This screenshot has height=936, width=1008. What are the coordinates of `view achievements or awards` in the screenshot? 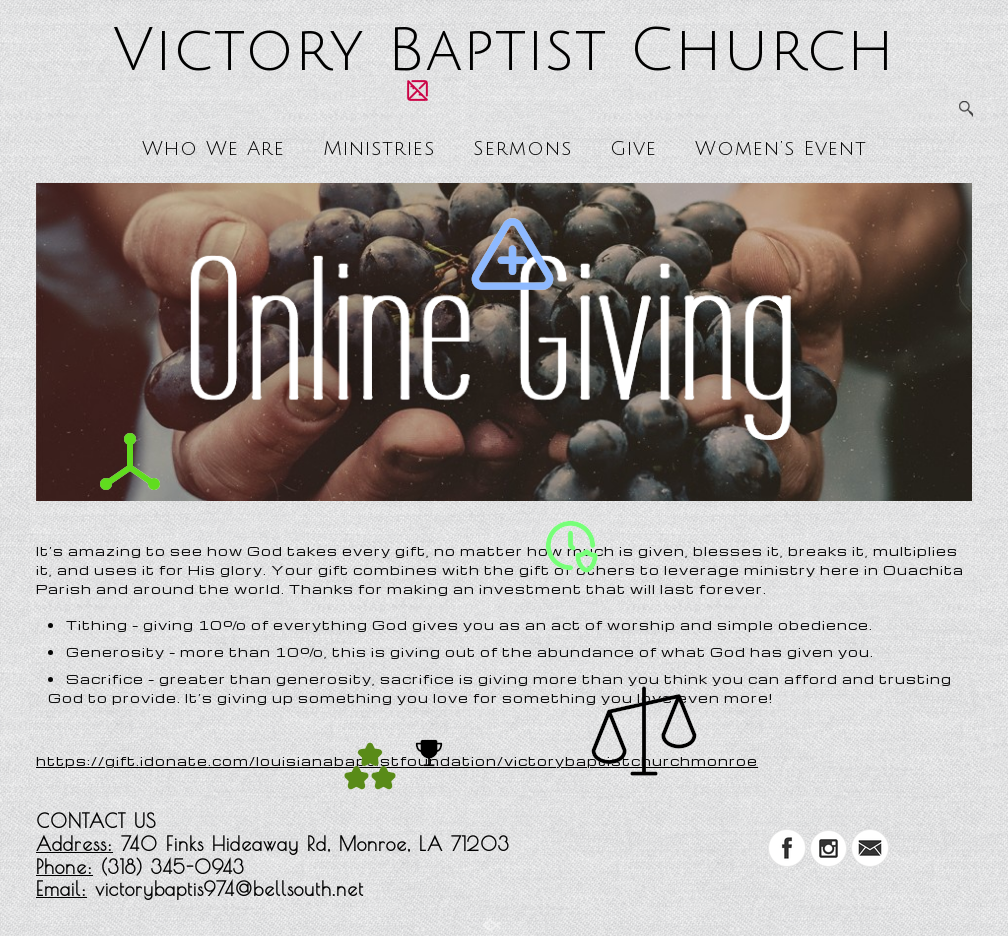 It's located at (429, 753).